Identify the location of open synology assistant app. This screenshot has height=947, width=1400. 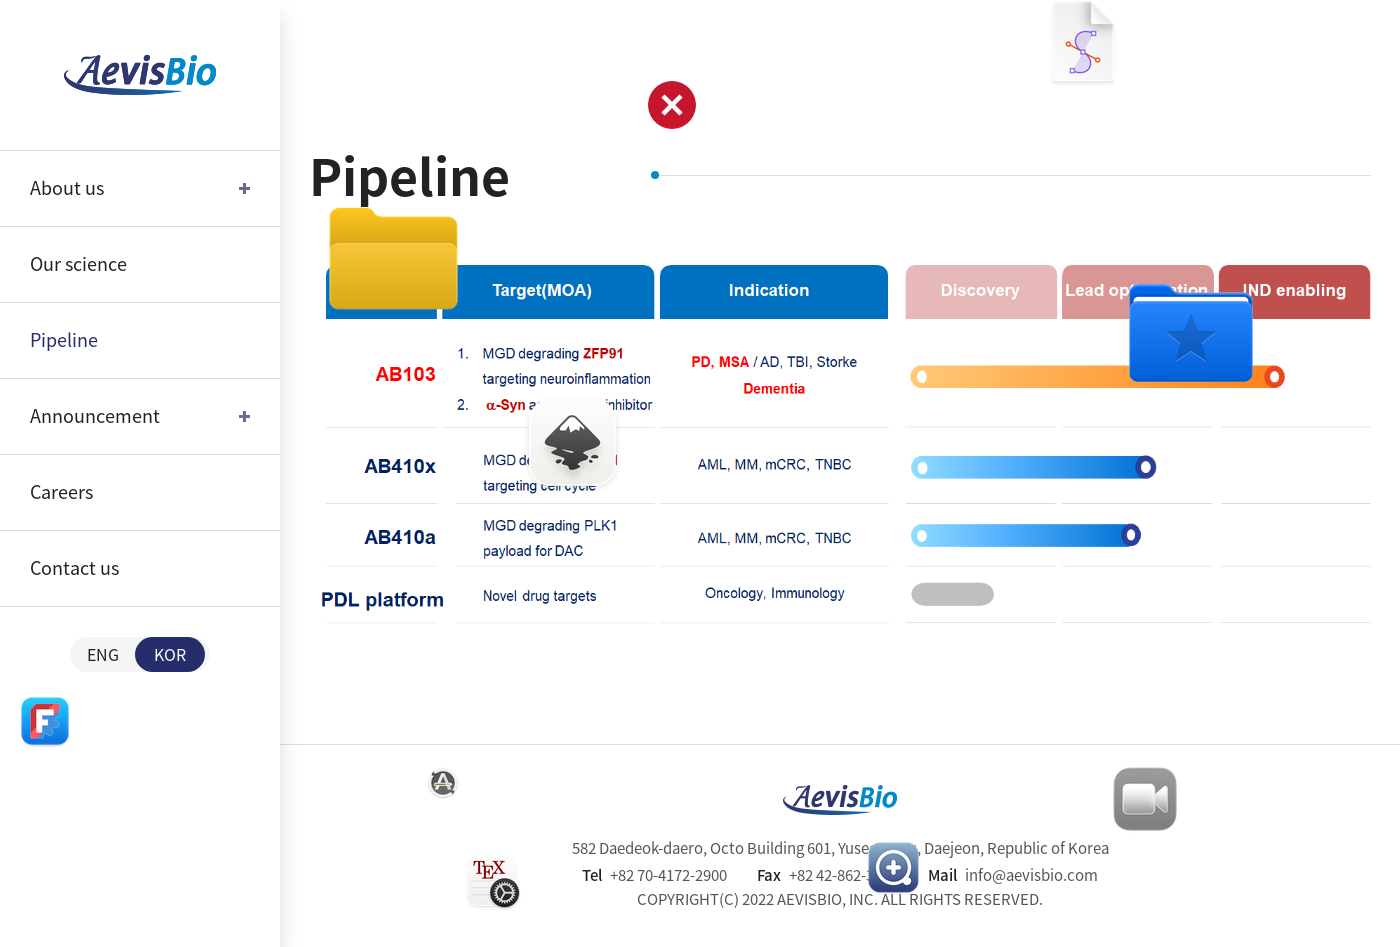
(893, 867).